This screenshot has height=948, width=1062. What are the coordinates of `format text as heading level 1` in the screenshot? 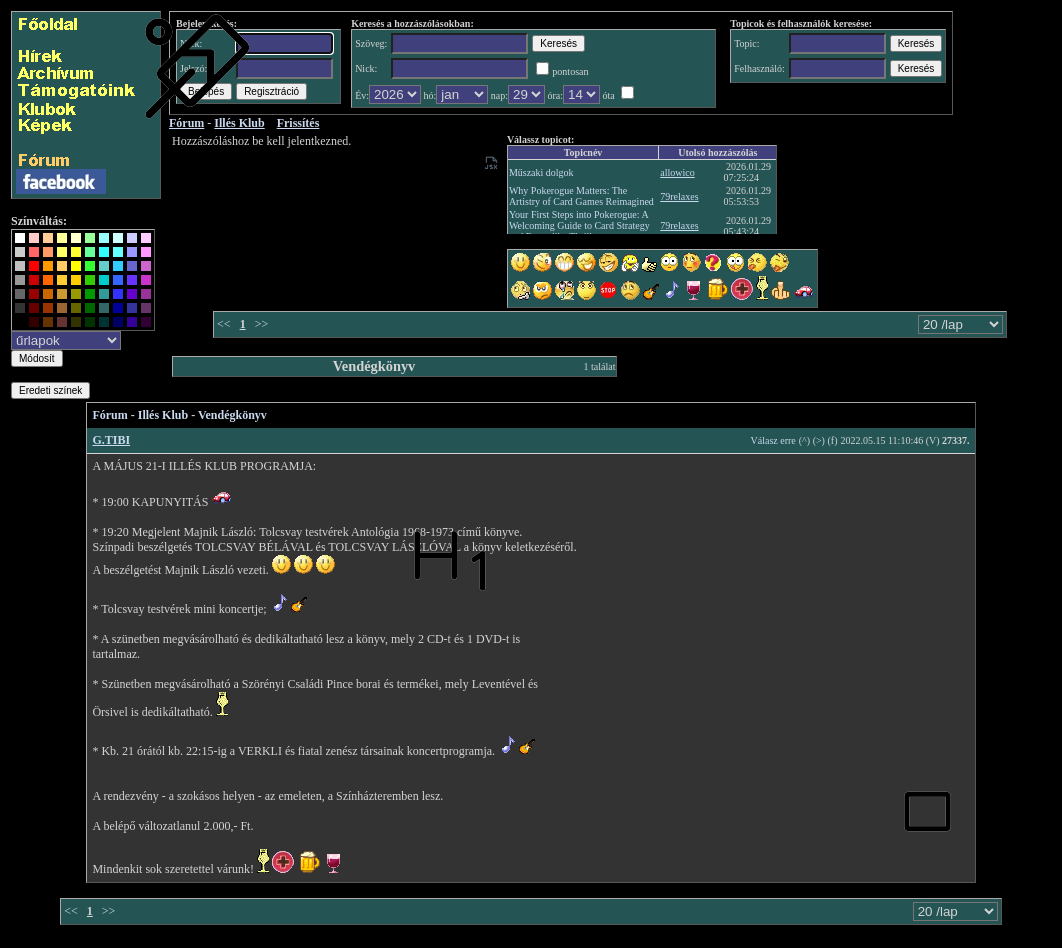 It's located at (448, 559).